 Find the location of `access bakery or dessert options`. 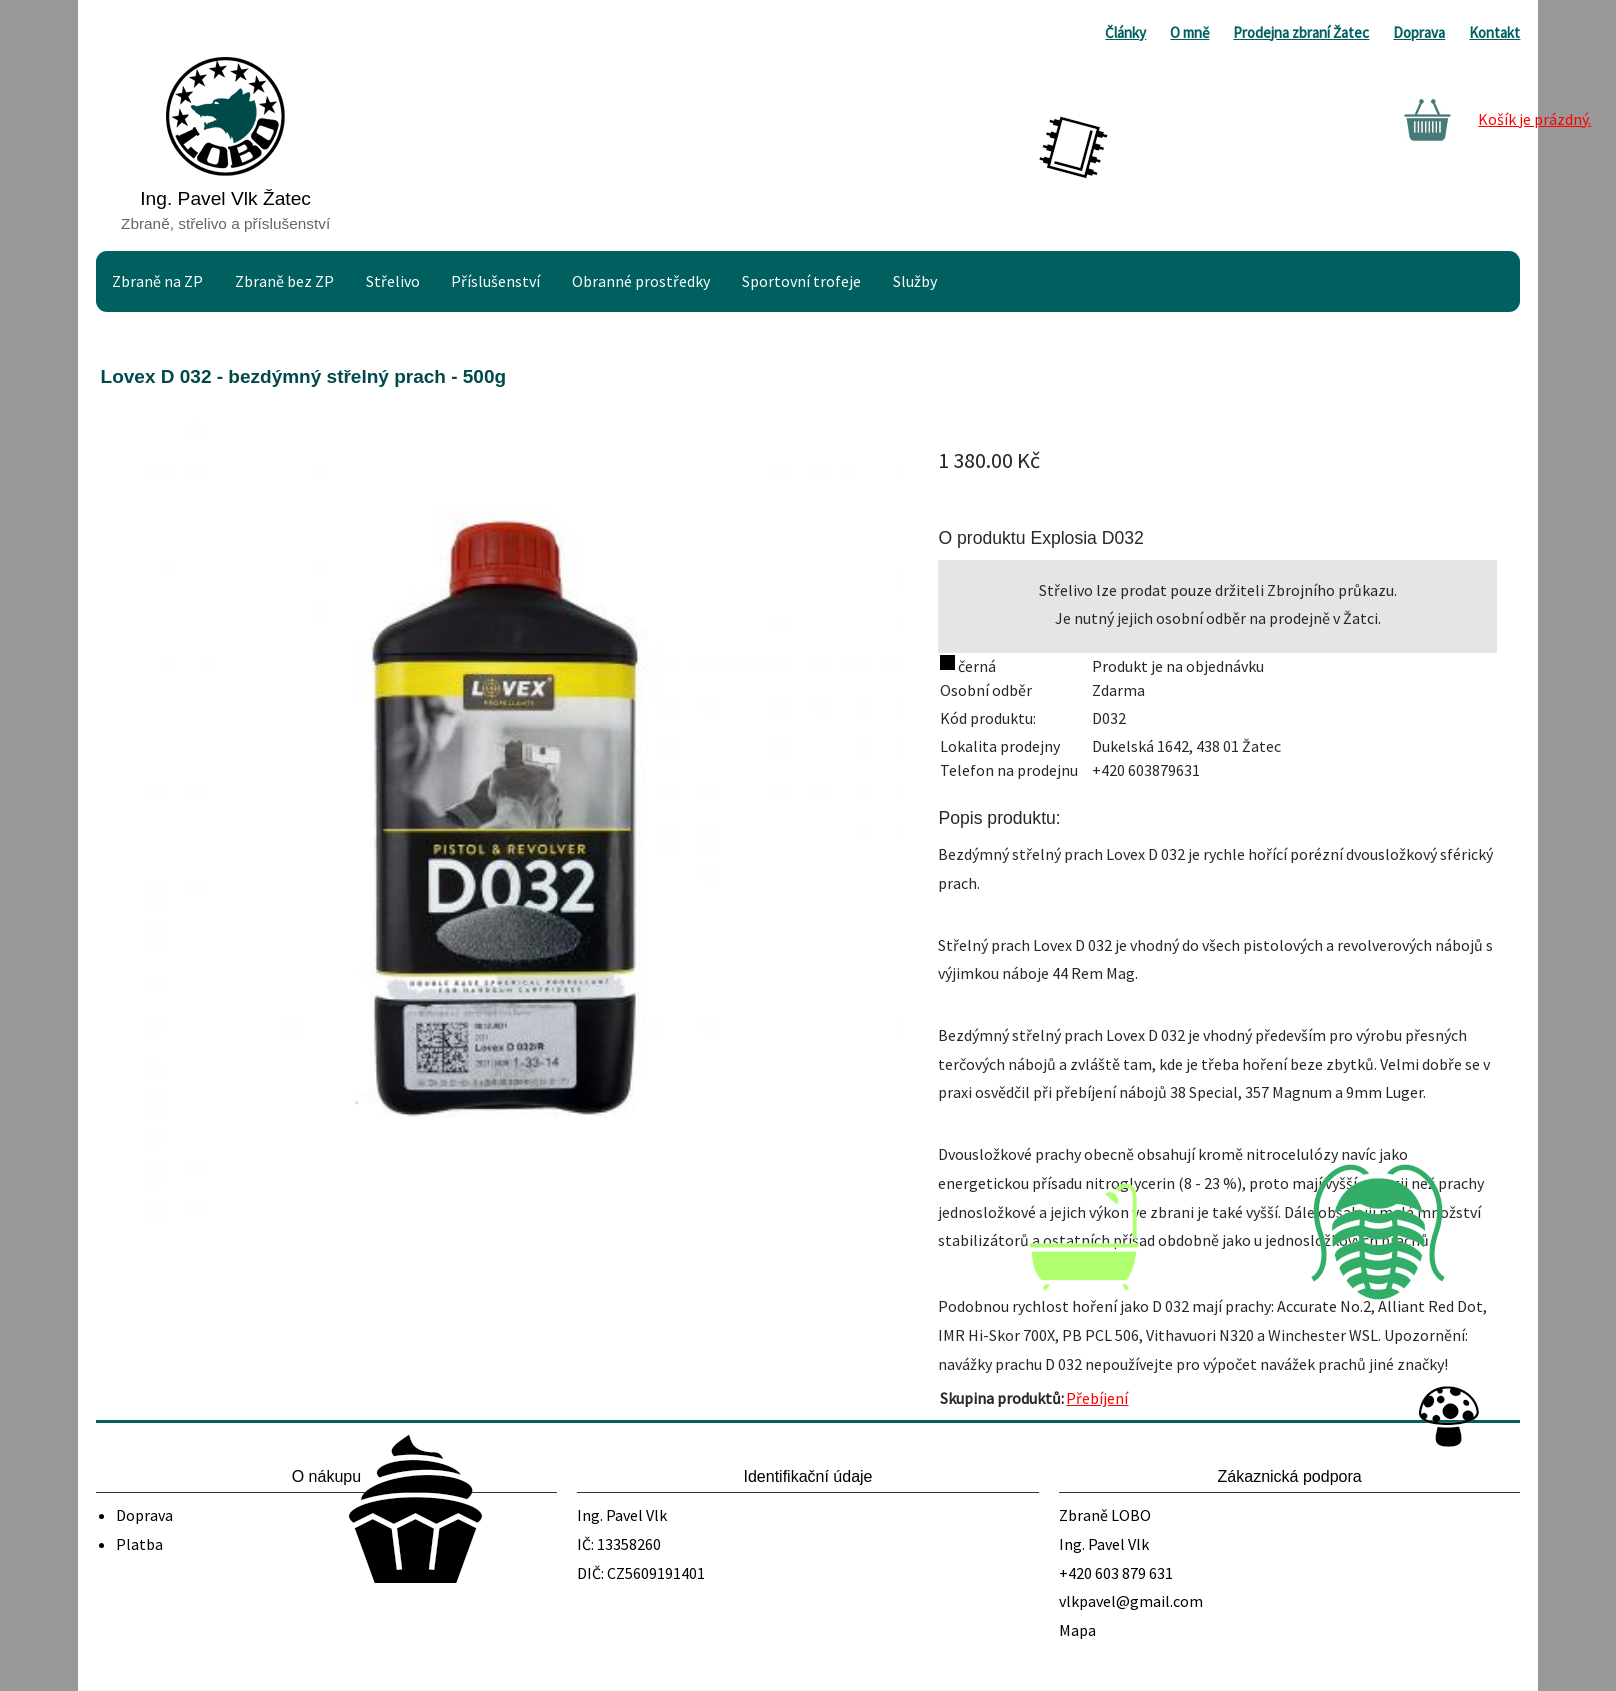

access bakery or dessert options is located at coordinates (415, 1505).